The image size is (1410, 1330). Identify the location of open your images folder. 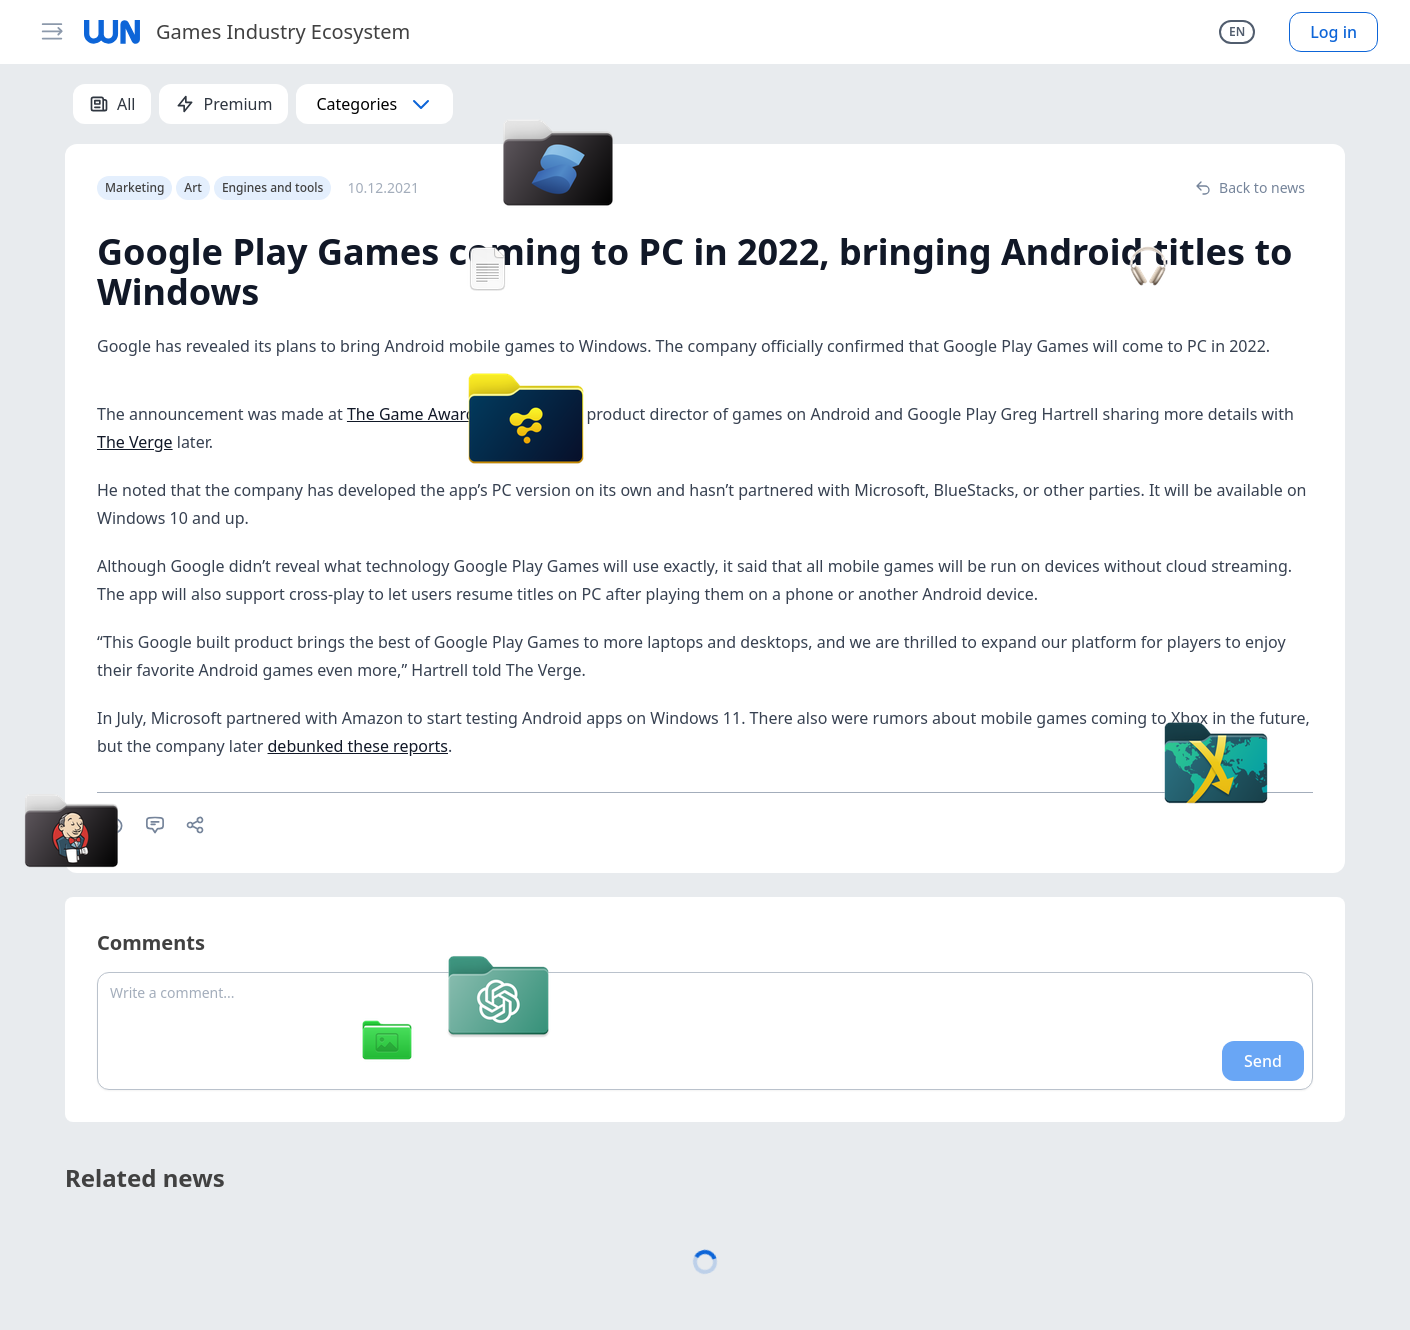
(387, 1040).